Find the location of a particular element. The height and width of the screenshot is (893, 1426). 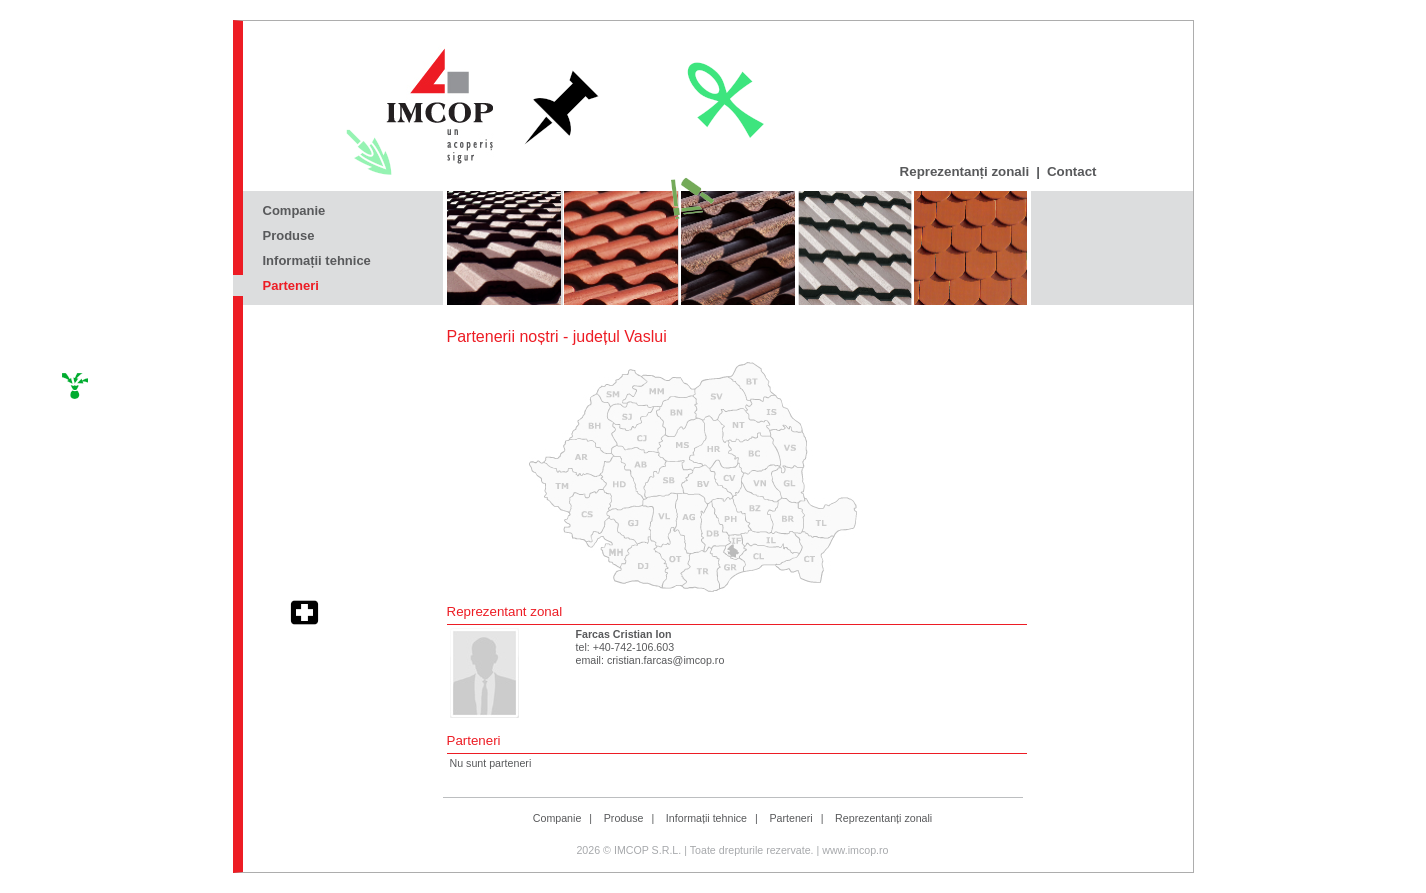

woodworking tools or crafting section is located at coordinates (692, 198).